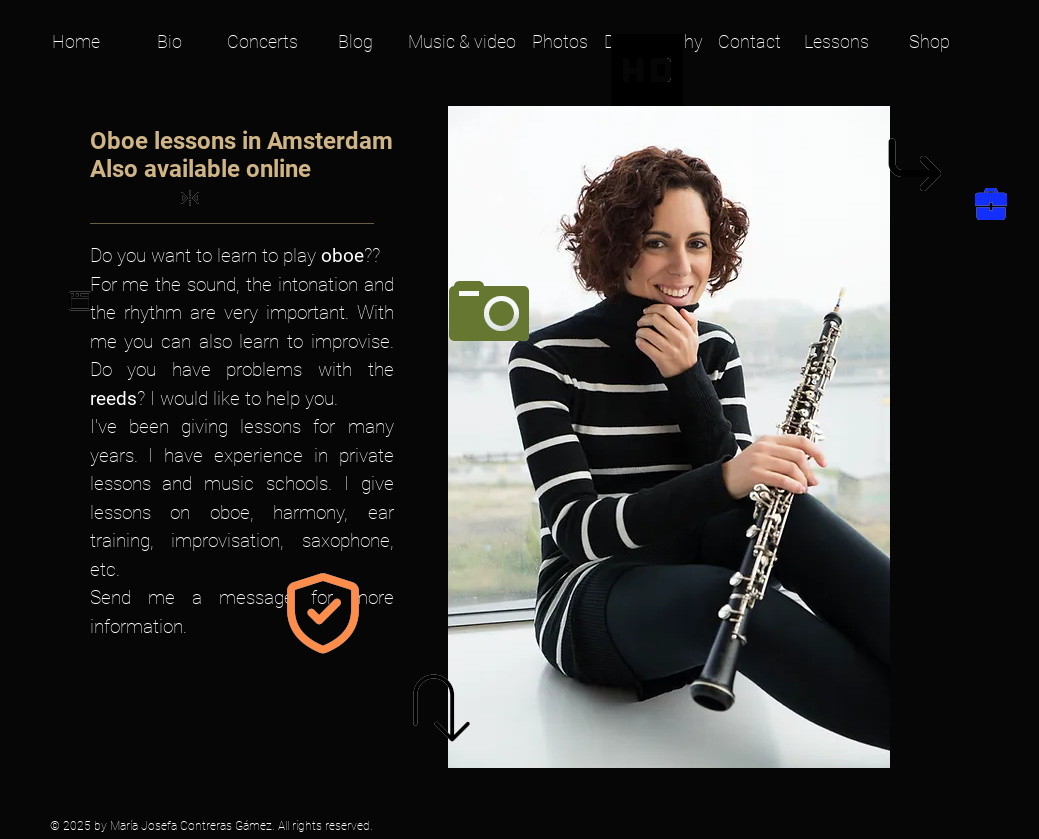  I want to click on reply to a message or comment, so click(913, 163).